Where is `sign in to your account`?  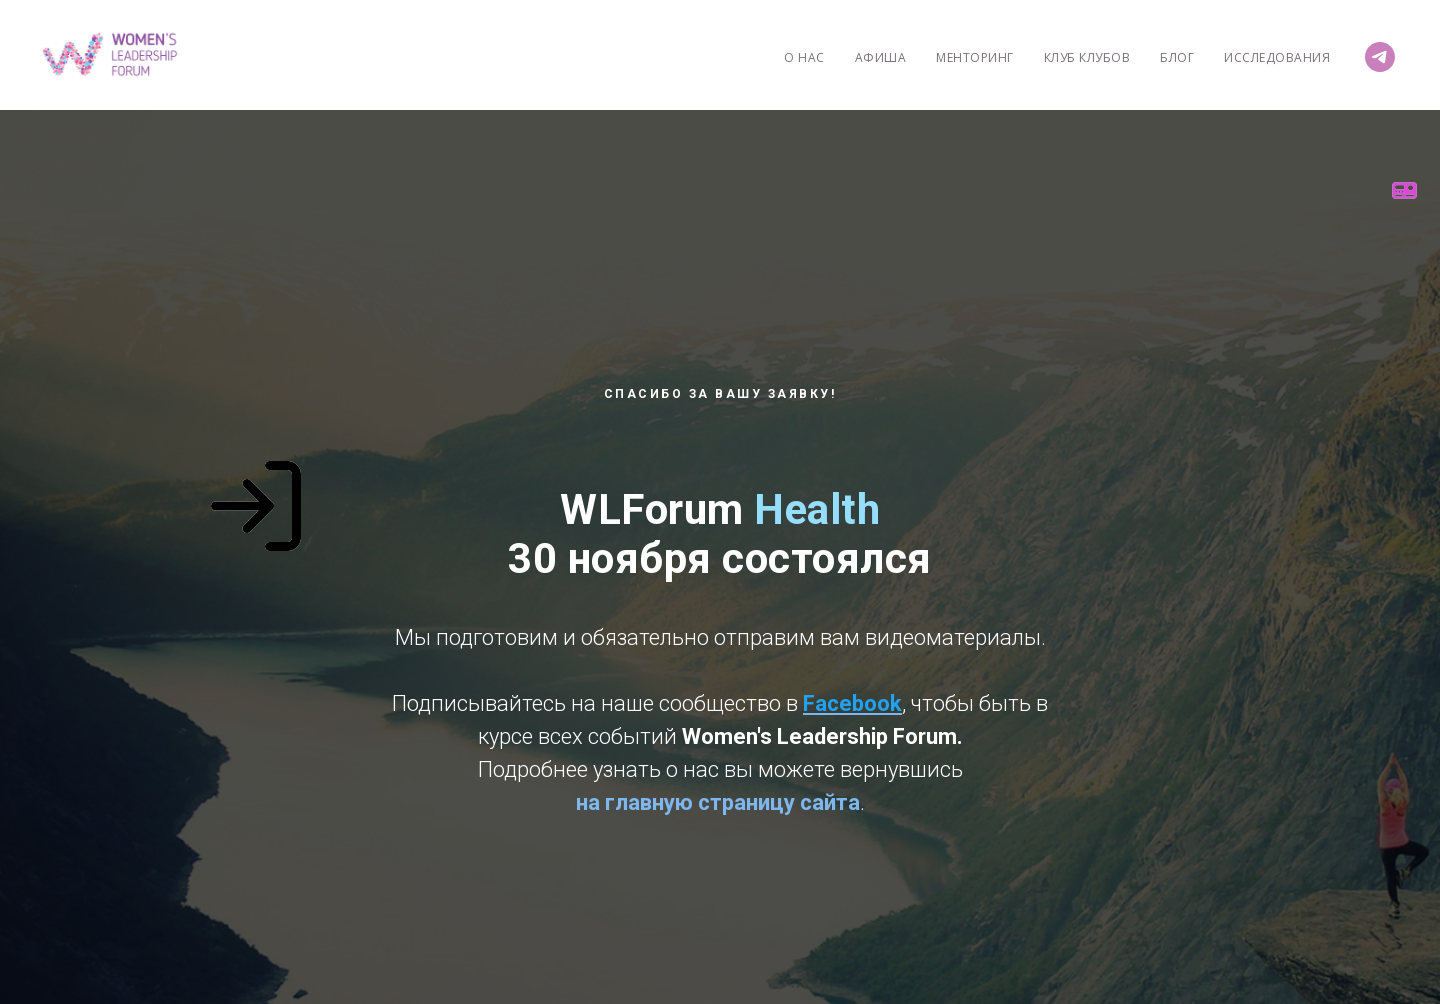 sign in to your account is located at coordinates (256, 506).